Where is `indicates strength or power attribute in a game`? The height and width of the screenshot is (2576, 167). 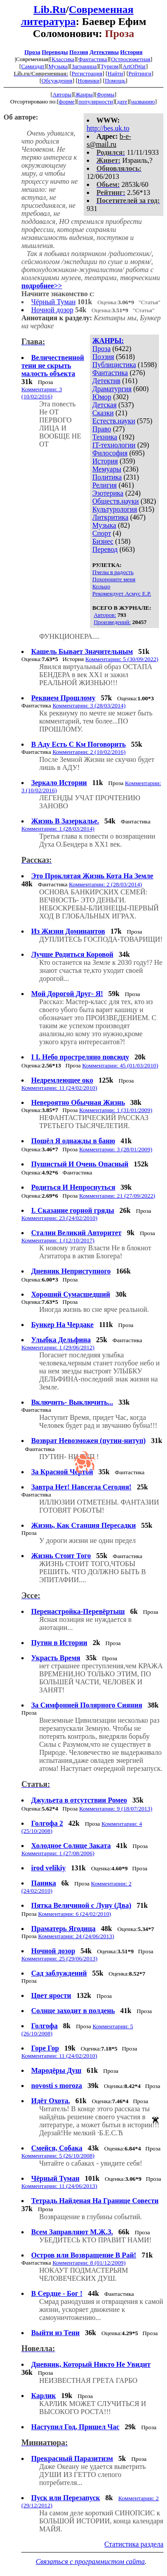 indicates strength or power attribute in a game is located at coordinates (155, 2120).